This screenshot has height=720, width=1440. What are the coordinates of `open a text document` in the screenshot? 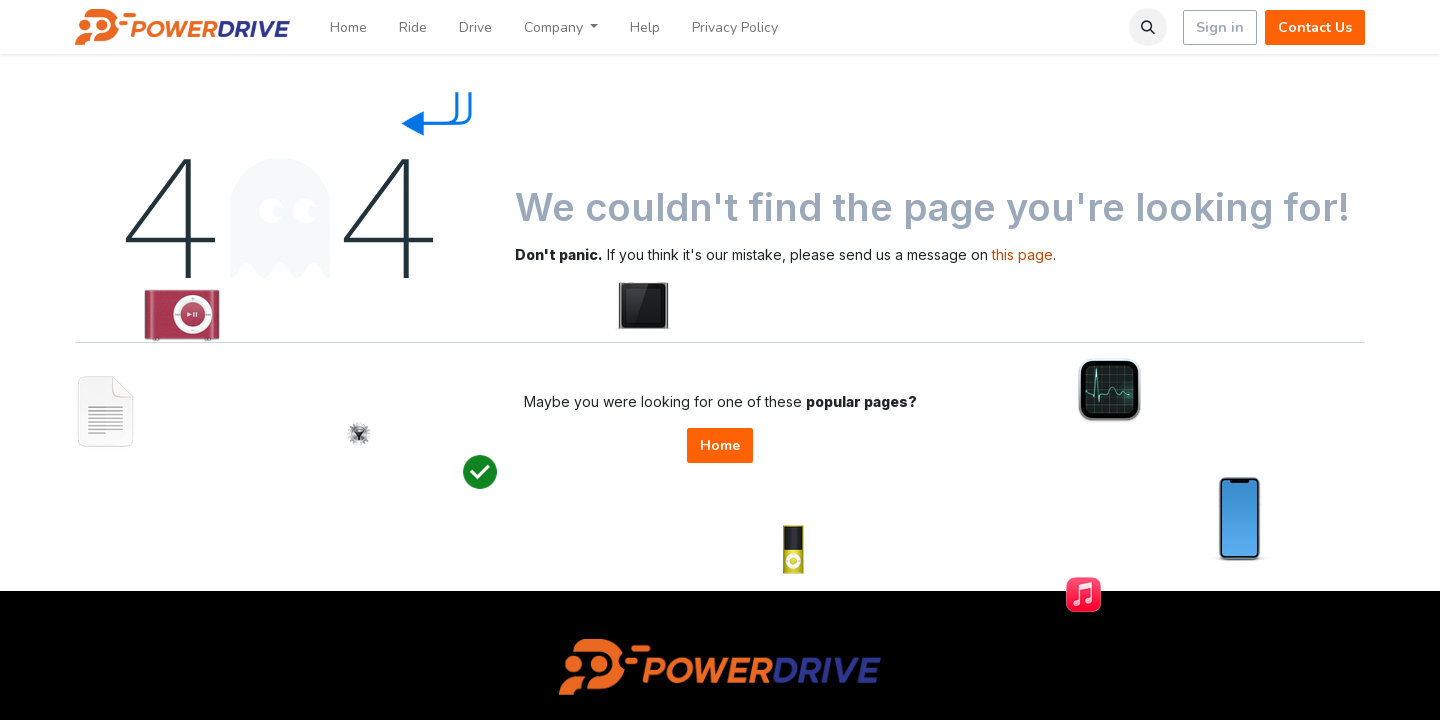 It's located at (105, 411).